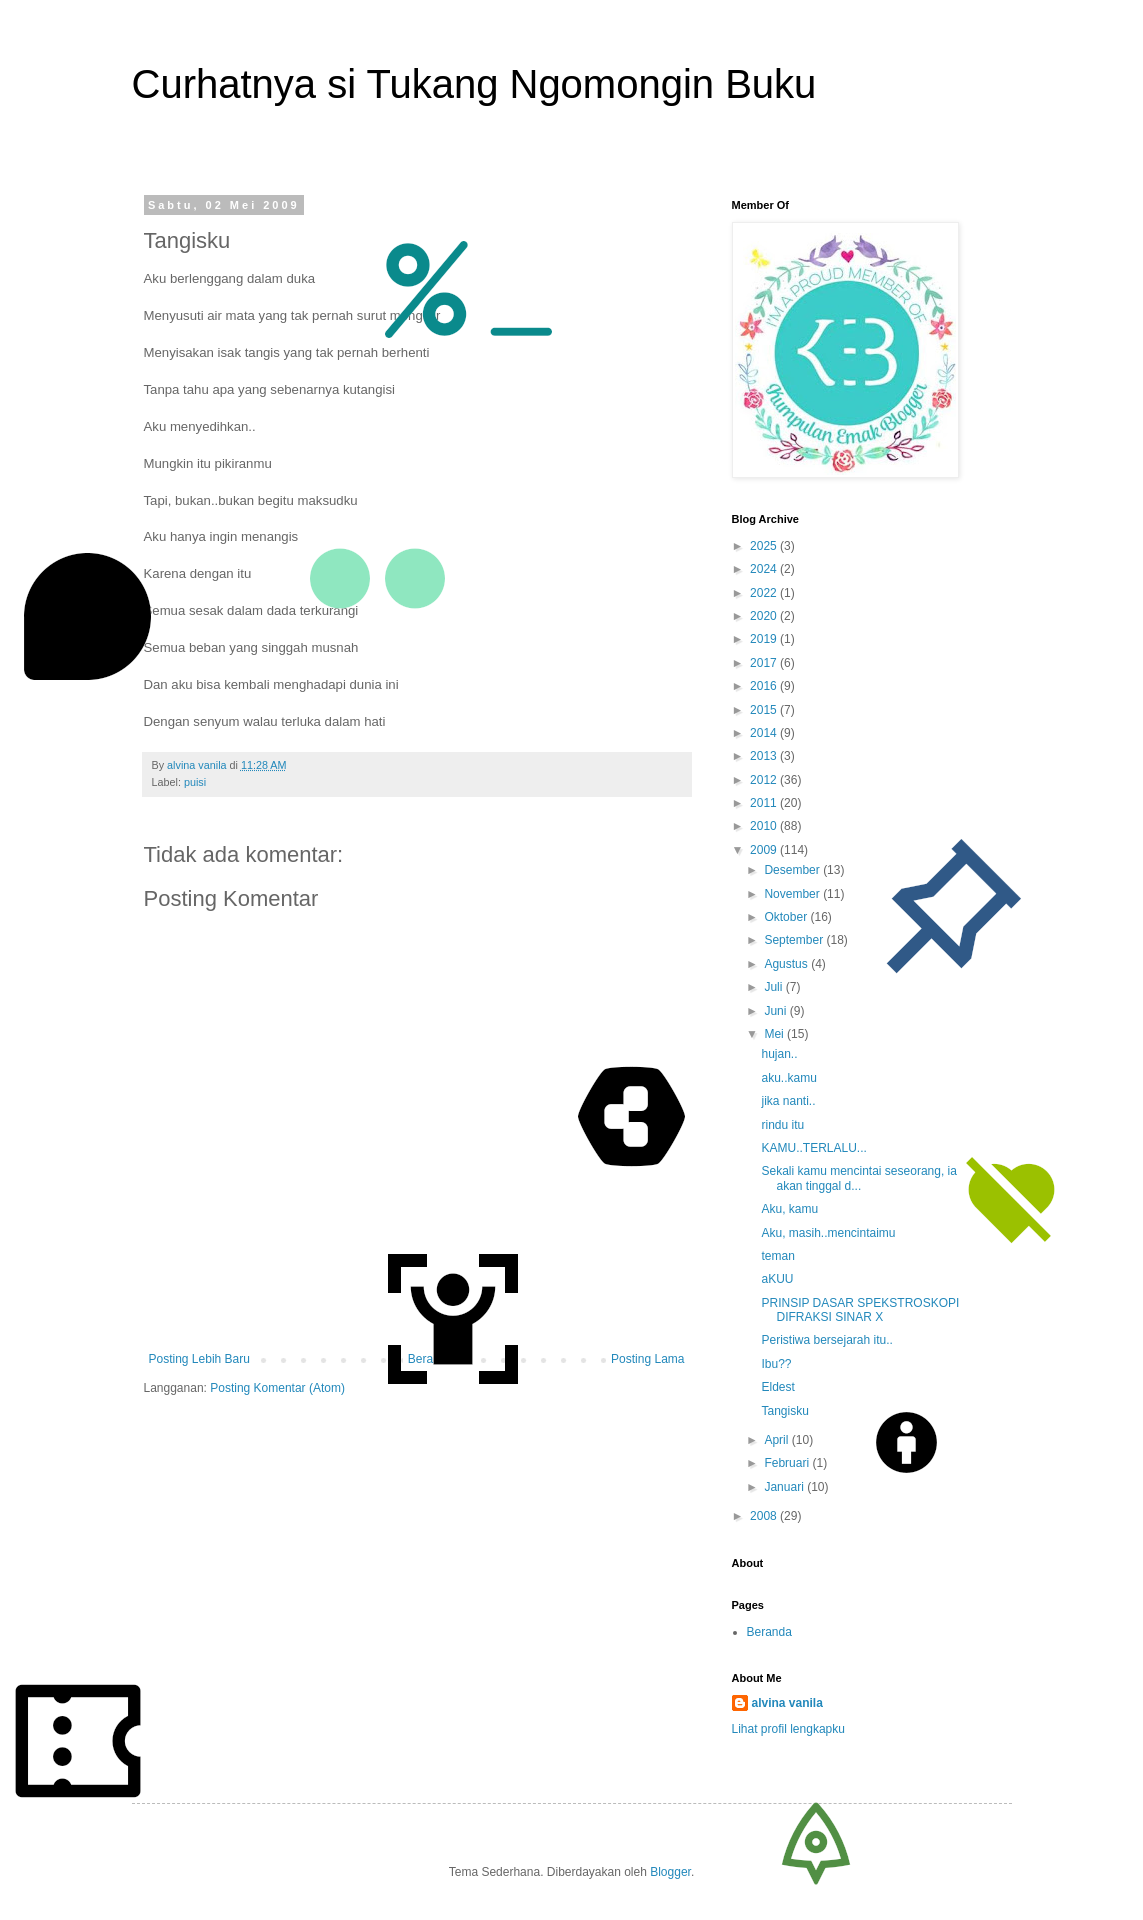 Image resolution: width=1143 pixels, height=1920 pixels. What do you see at coordinates (78, 1741) in the screenshot?
I see `view available coupons or discounts` at bounding box center [78, 1741].